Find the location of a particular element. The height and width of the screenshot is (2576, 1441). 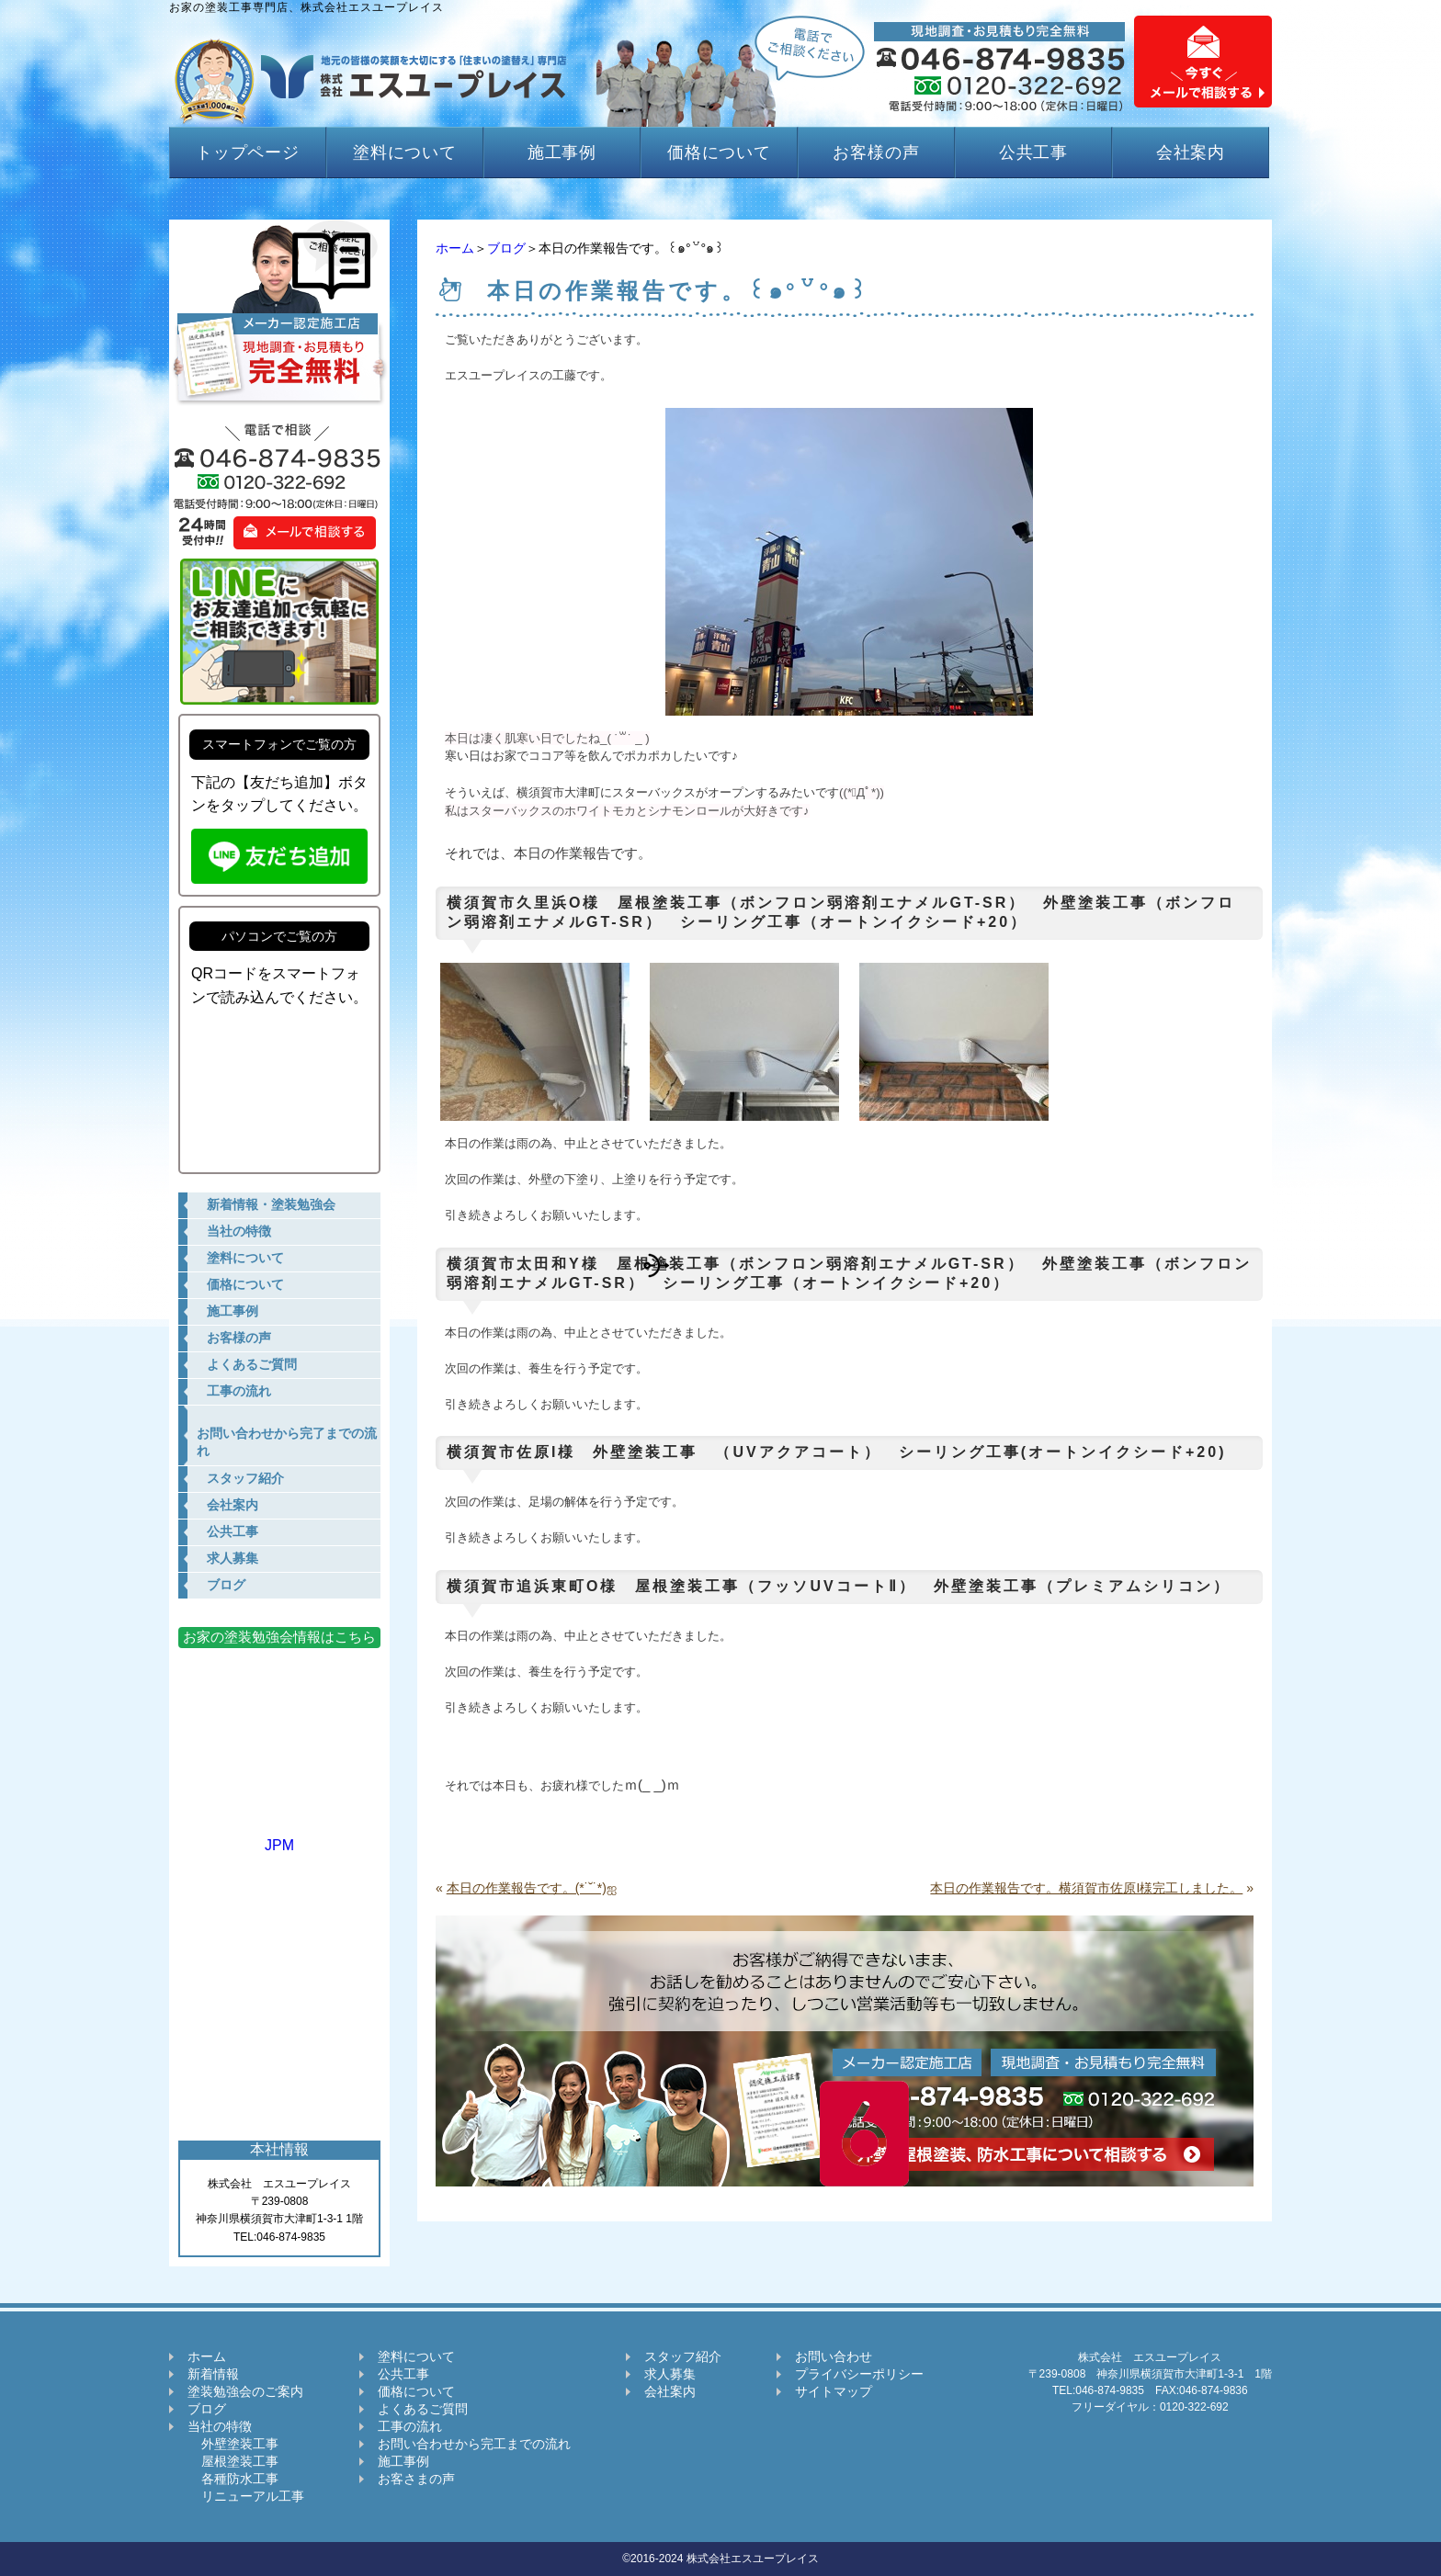

indicates the number six in a sequence or list is located at coordinates (864, 2133).